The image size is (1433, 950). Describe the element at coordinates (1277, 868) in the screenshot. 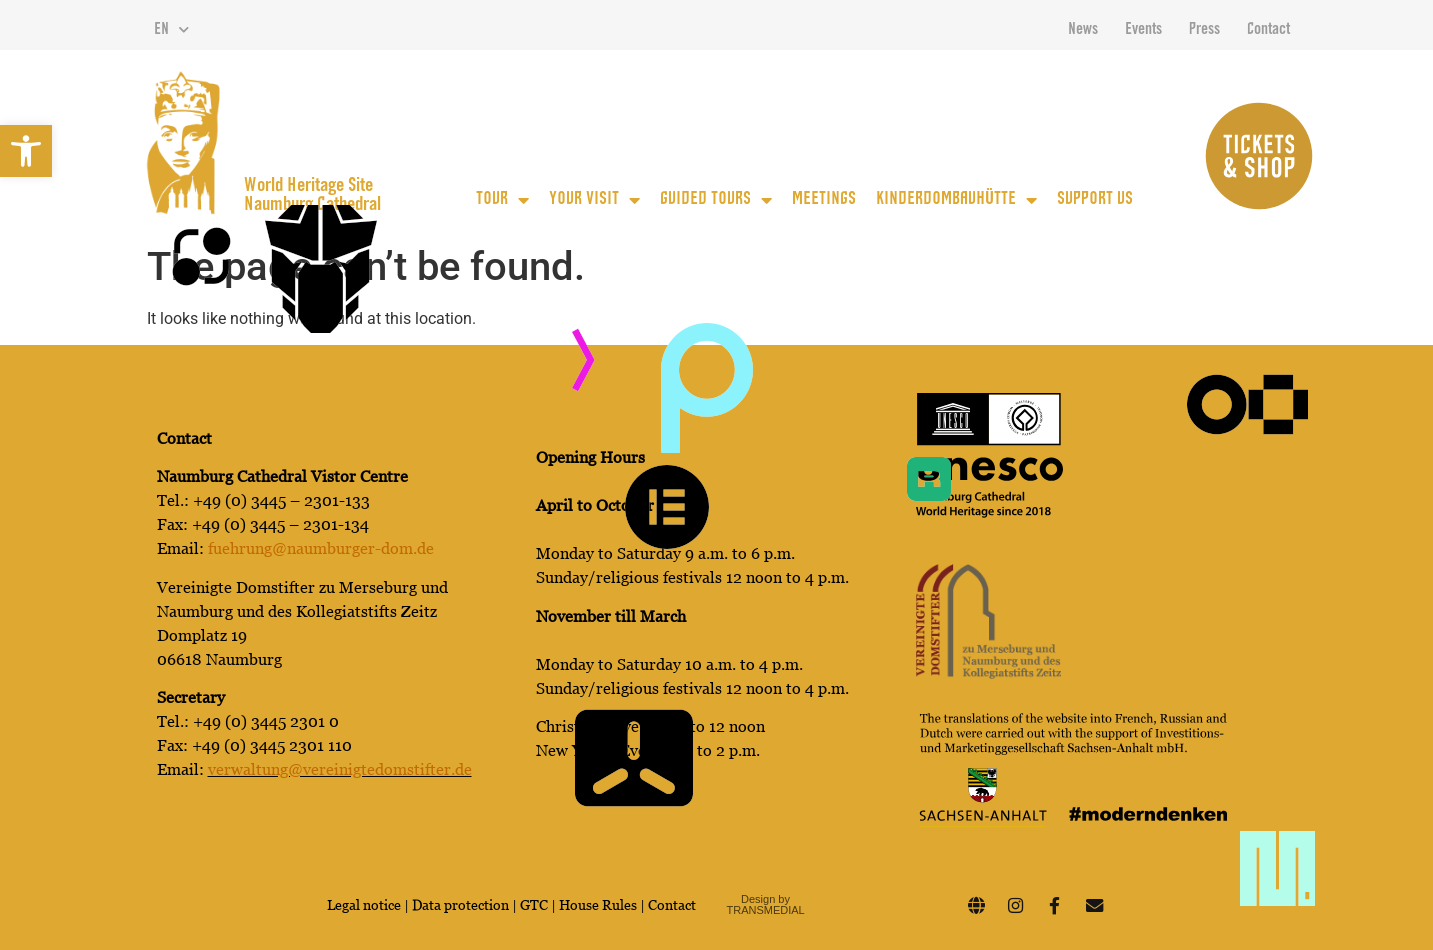

I see `micropython programming language logo` at that location.